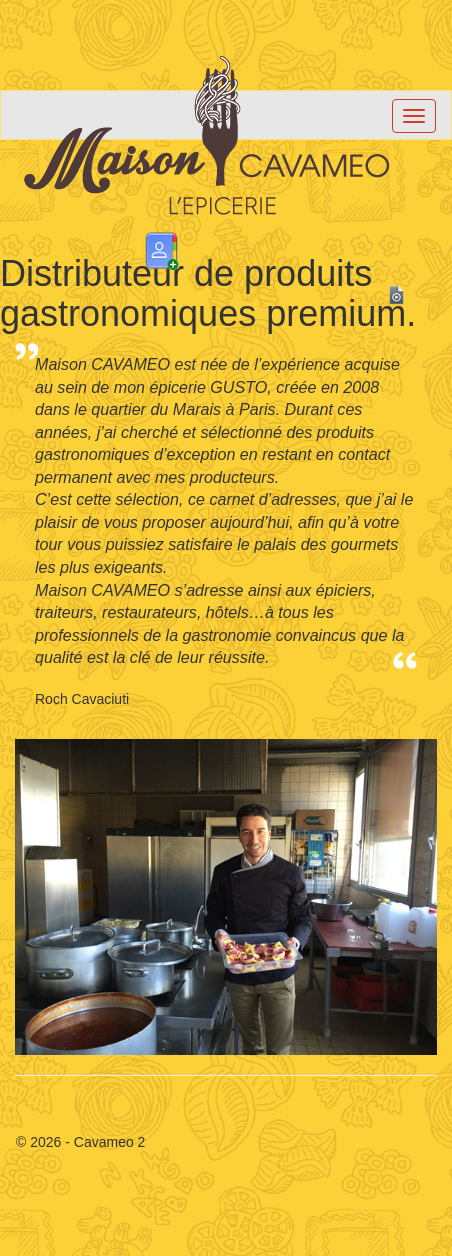  I want to click on a kdenlive title clip file, so click(396, 295).